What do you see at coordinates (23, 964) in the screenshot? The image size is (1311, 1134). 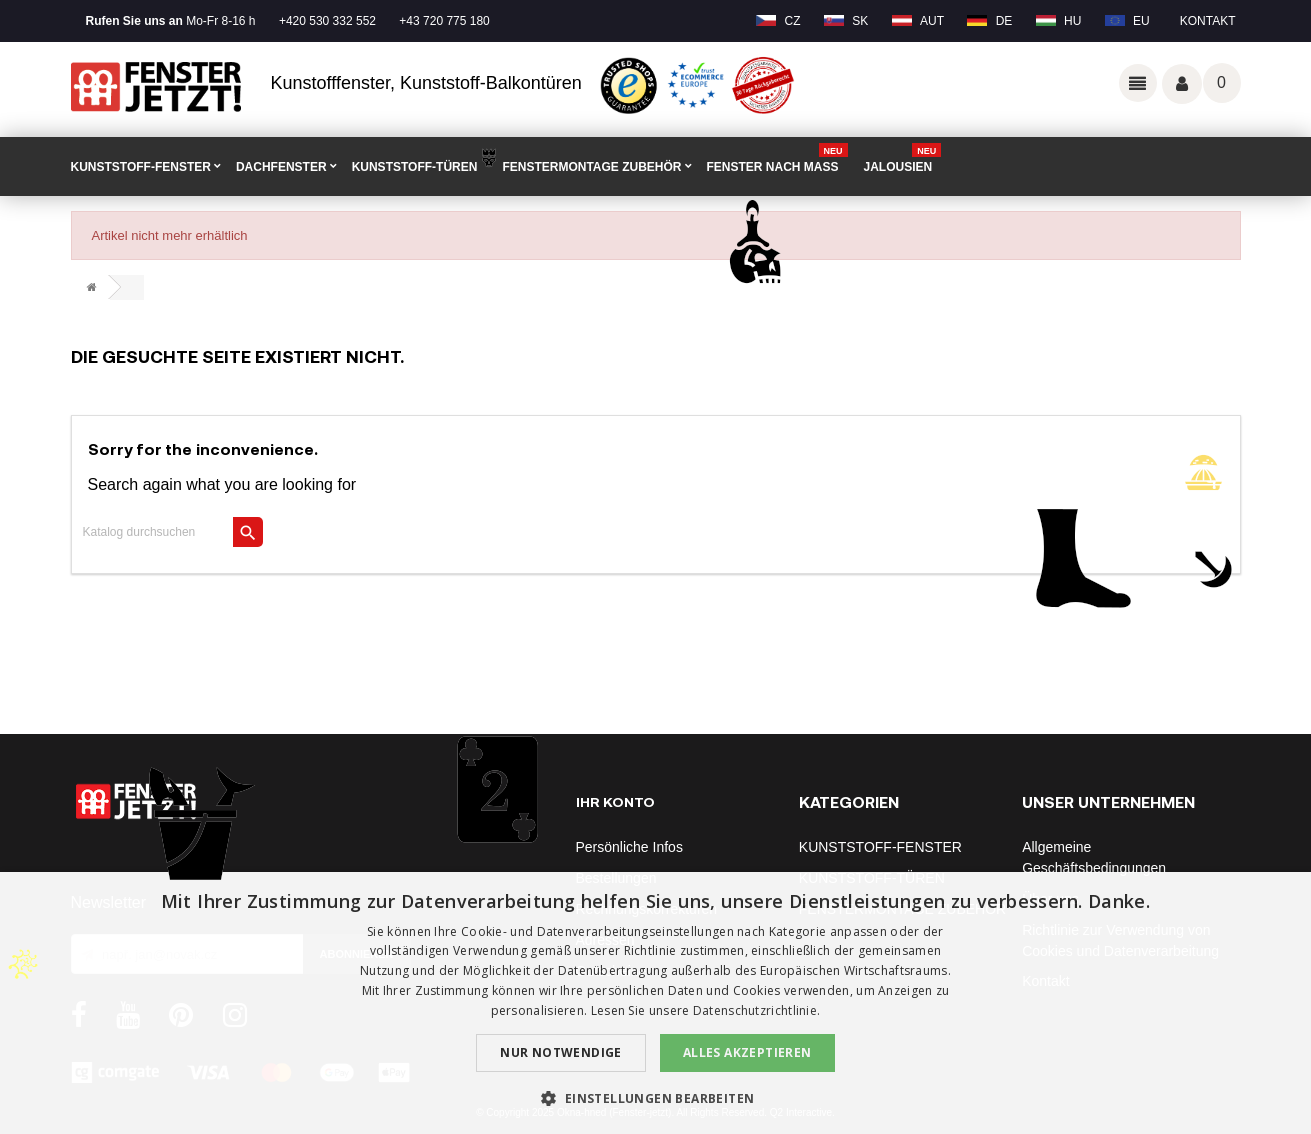 I see `decorative flourish or ornamental design element` at bounding box center [23, 964].